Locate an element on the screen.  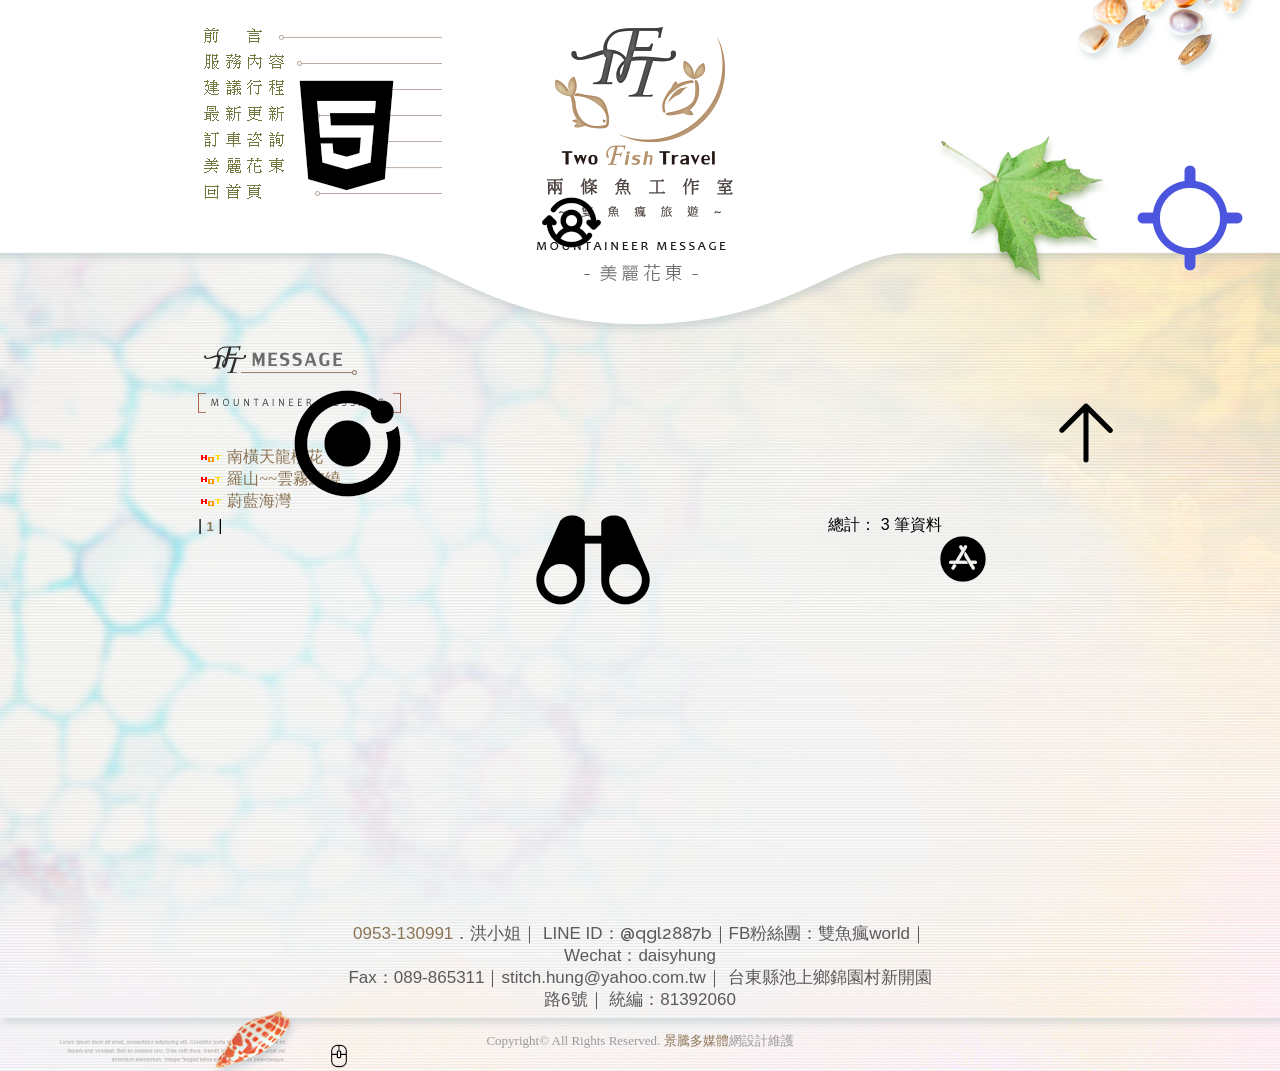
find my current location on the map is located at coordinates (1190, 218).